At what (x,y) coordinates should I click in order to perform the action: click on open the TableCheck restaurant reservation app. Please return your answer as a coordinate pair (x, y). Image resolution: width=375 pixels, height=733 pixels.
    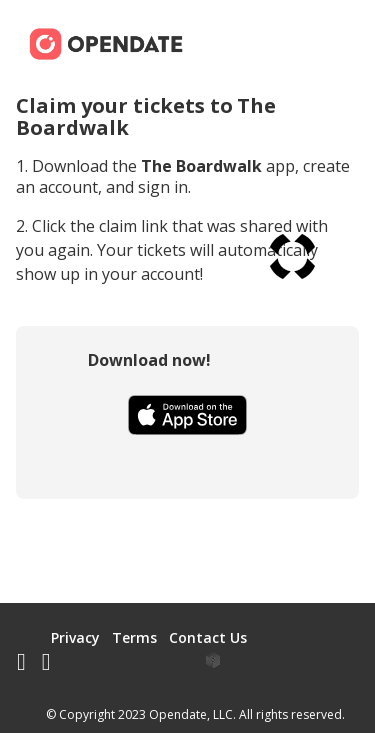
    Looking at the image, I should click on (292, 256).